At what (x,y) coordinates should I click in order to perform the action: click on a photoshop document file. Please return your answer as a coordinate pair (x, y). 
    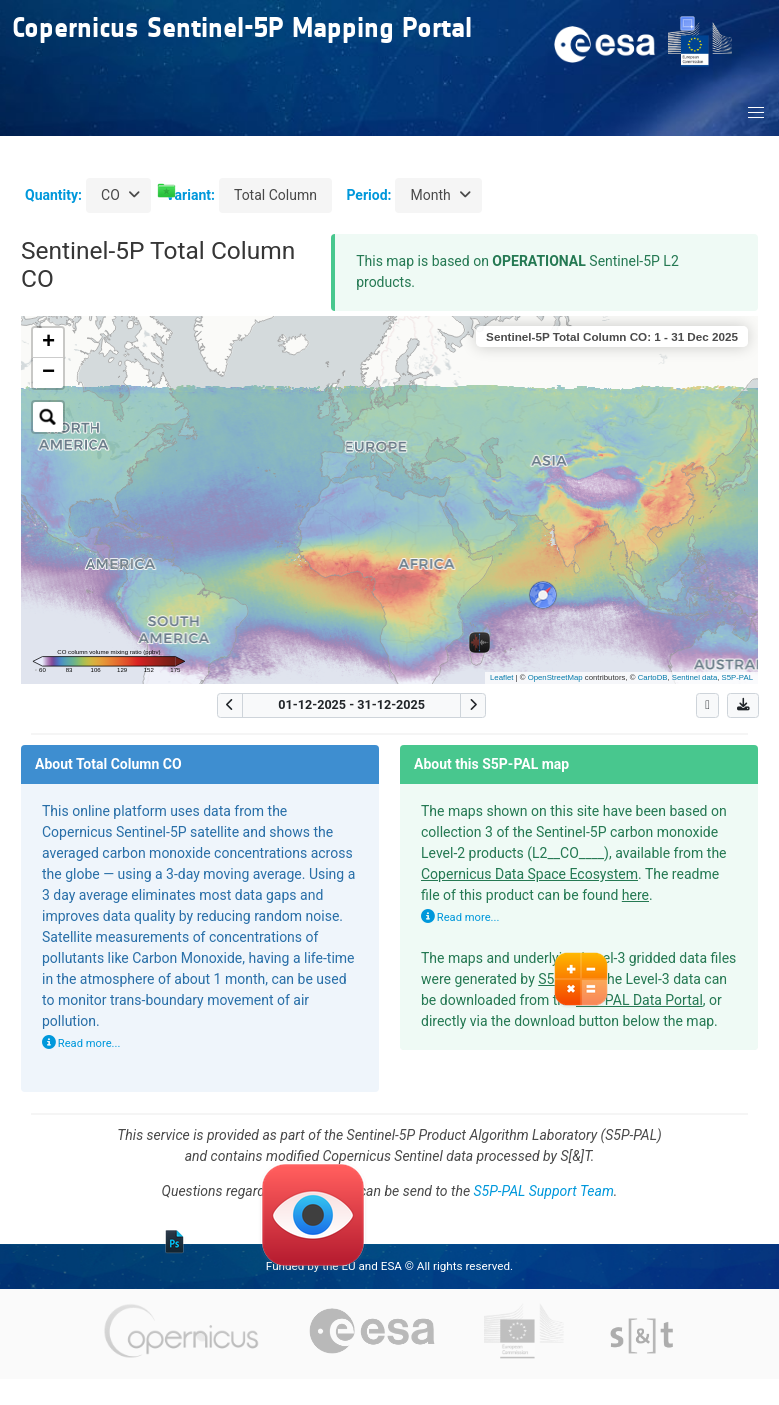
    Looking at the image, I should click on (174, 1241).